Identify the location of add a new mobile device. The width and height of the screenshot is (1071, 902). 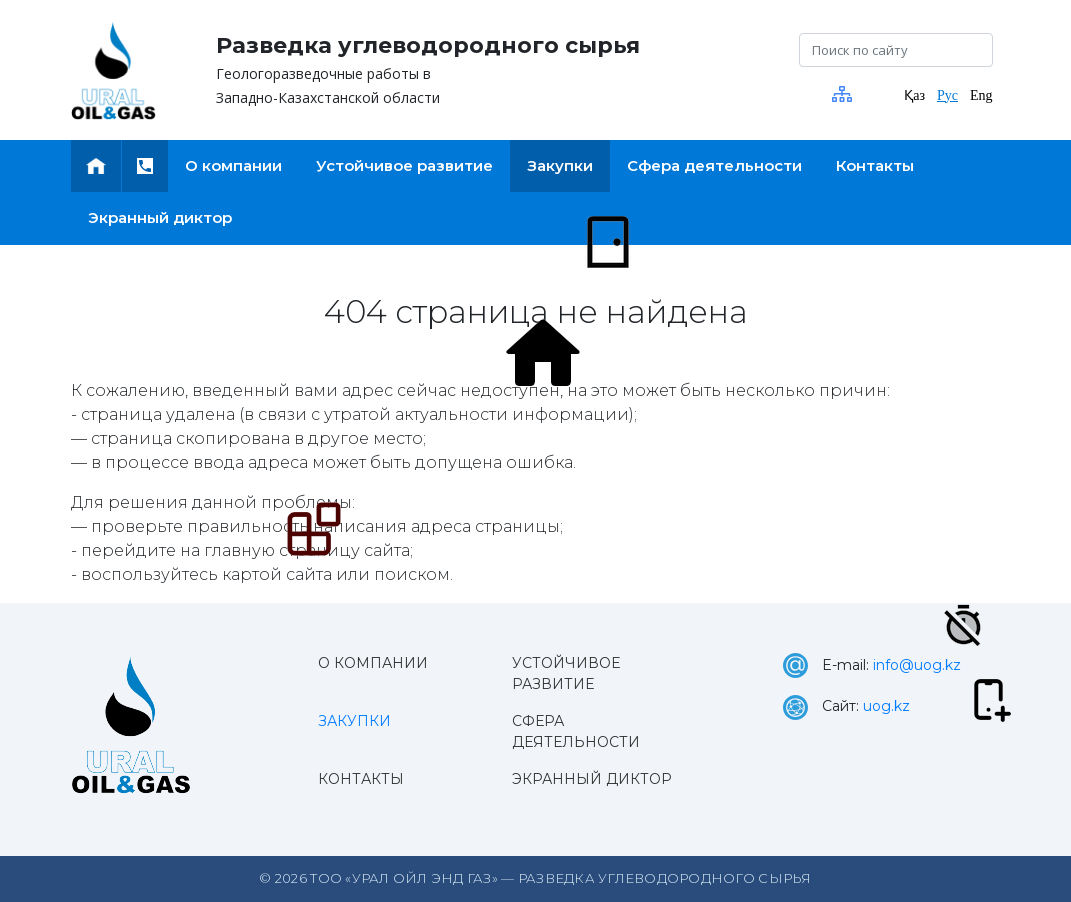
(988, 699).